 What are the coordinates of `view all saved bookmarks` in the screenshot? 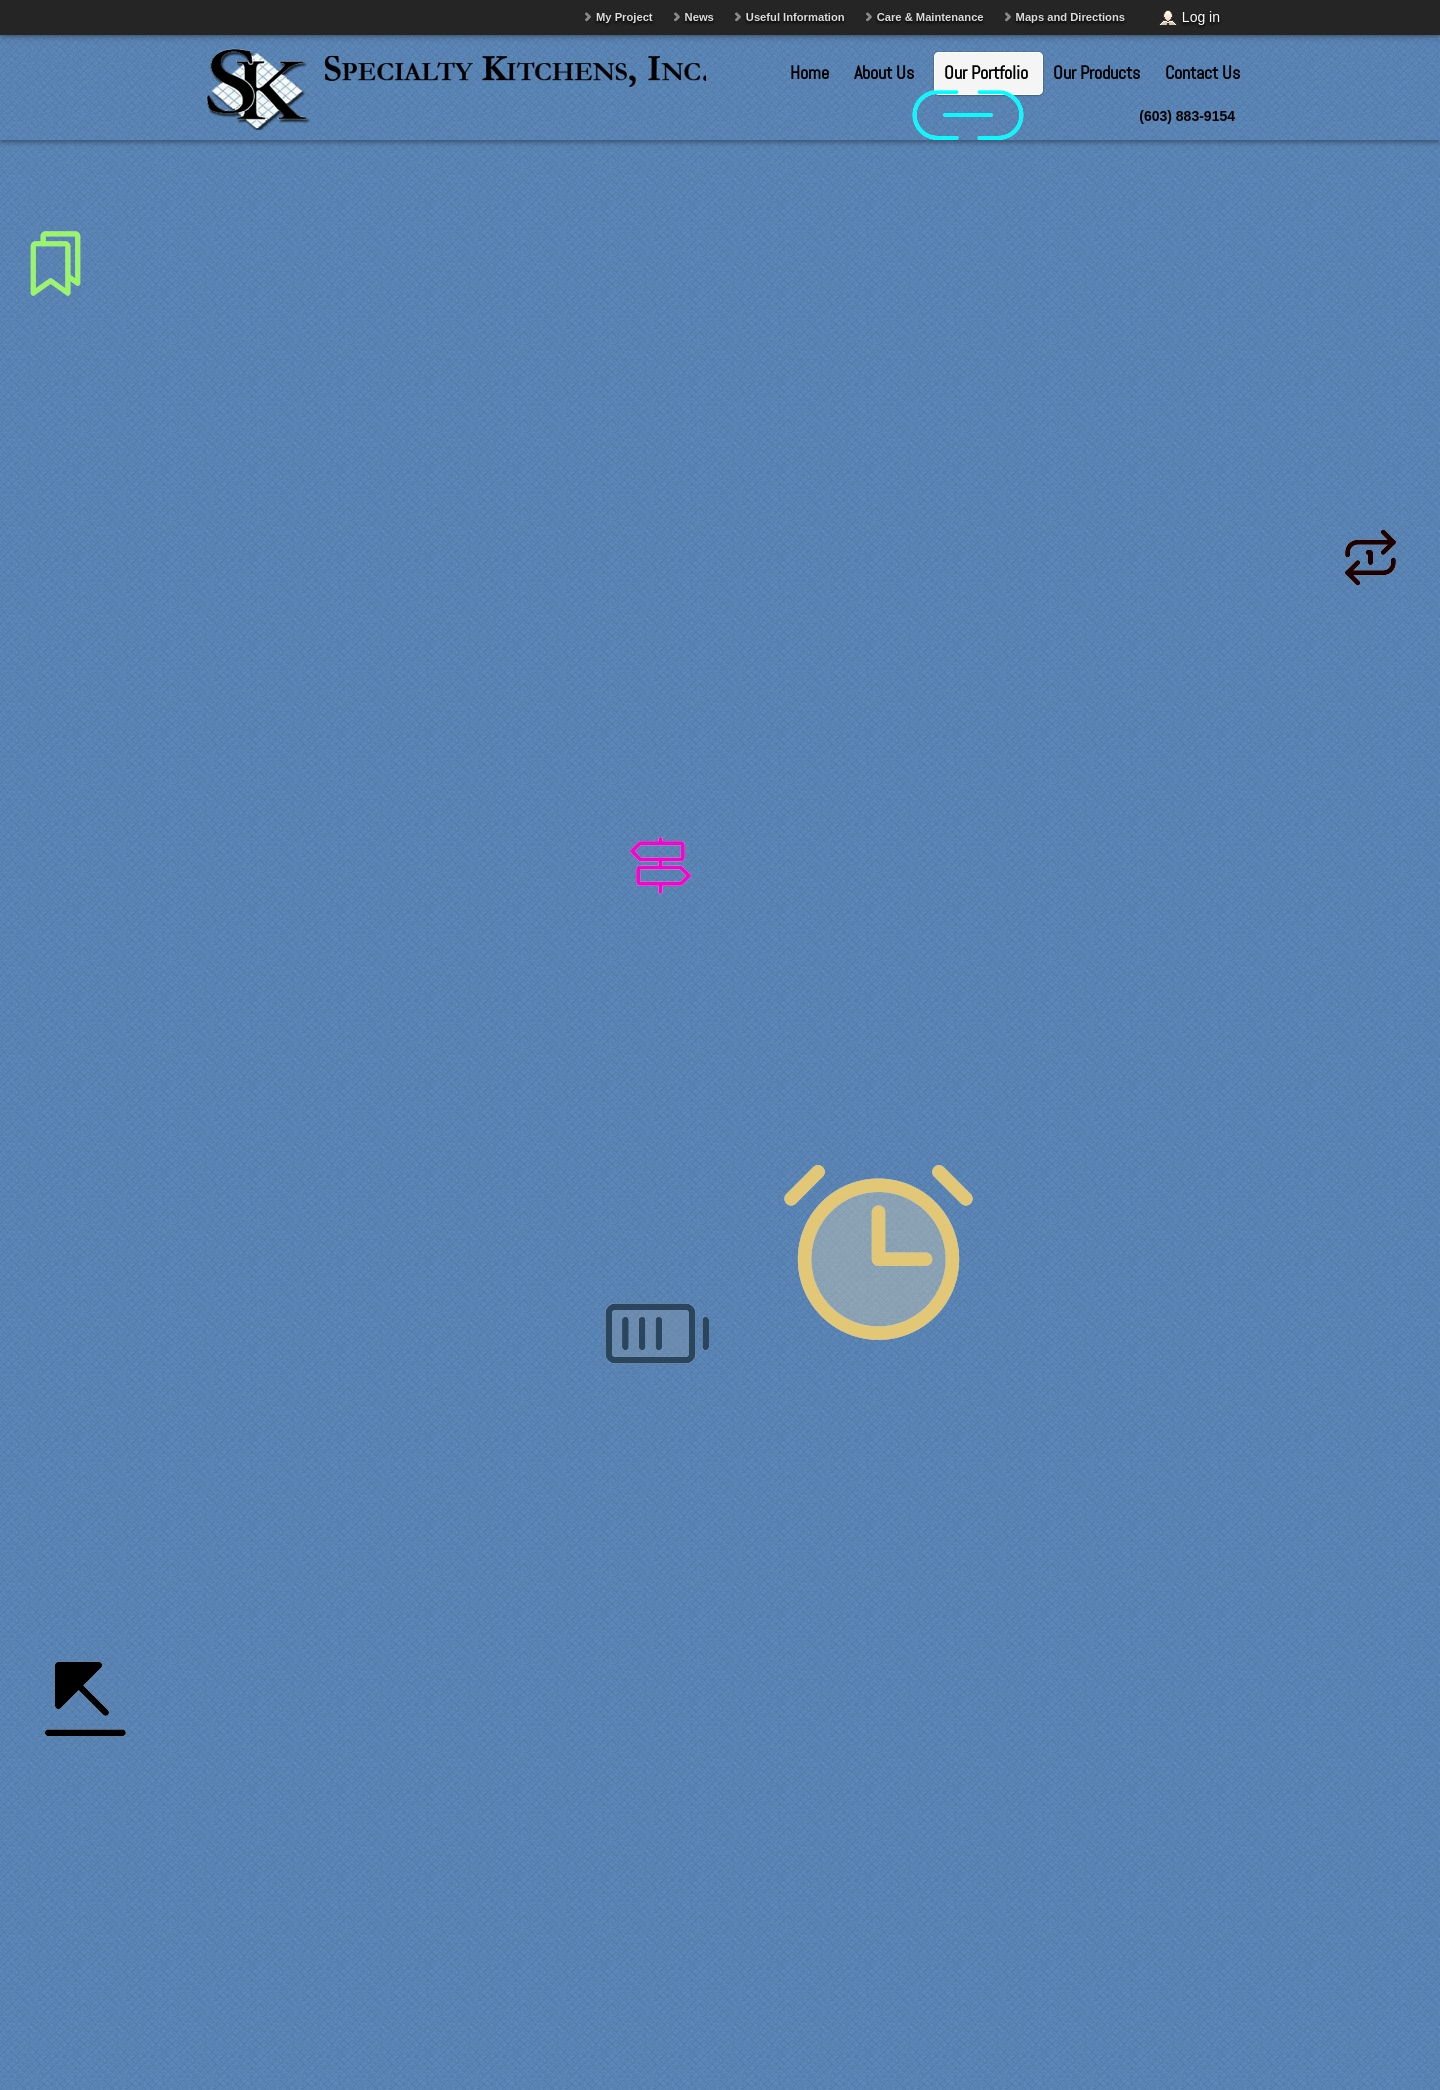 It's located at (55, 263).